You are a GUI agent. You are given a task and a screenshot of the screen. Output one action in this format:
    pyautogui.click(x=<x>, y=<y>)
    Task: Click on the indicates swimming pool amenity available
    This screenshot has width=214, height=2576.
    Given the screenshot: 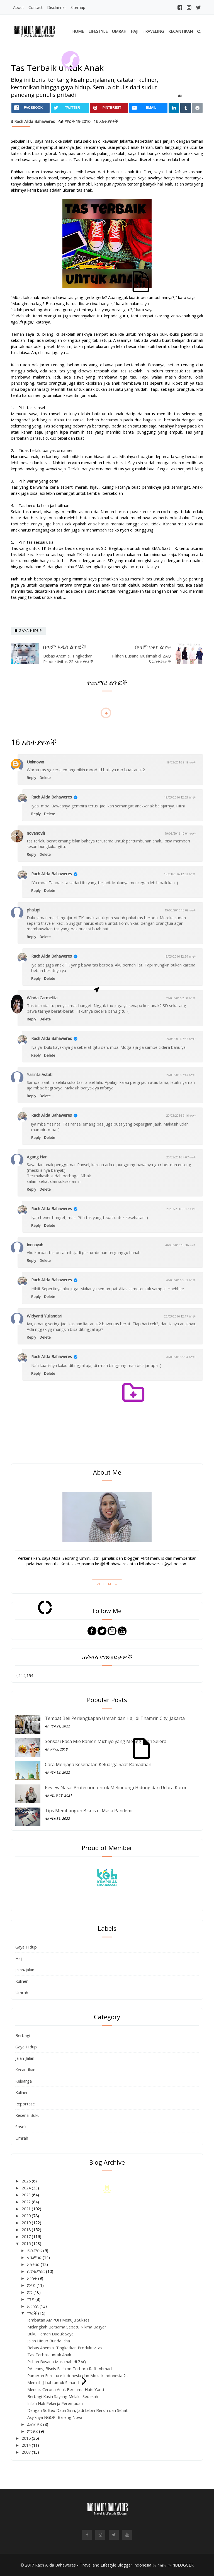 What is the action you would take?
    pyautogui.click(x=107, y=2189)
    